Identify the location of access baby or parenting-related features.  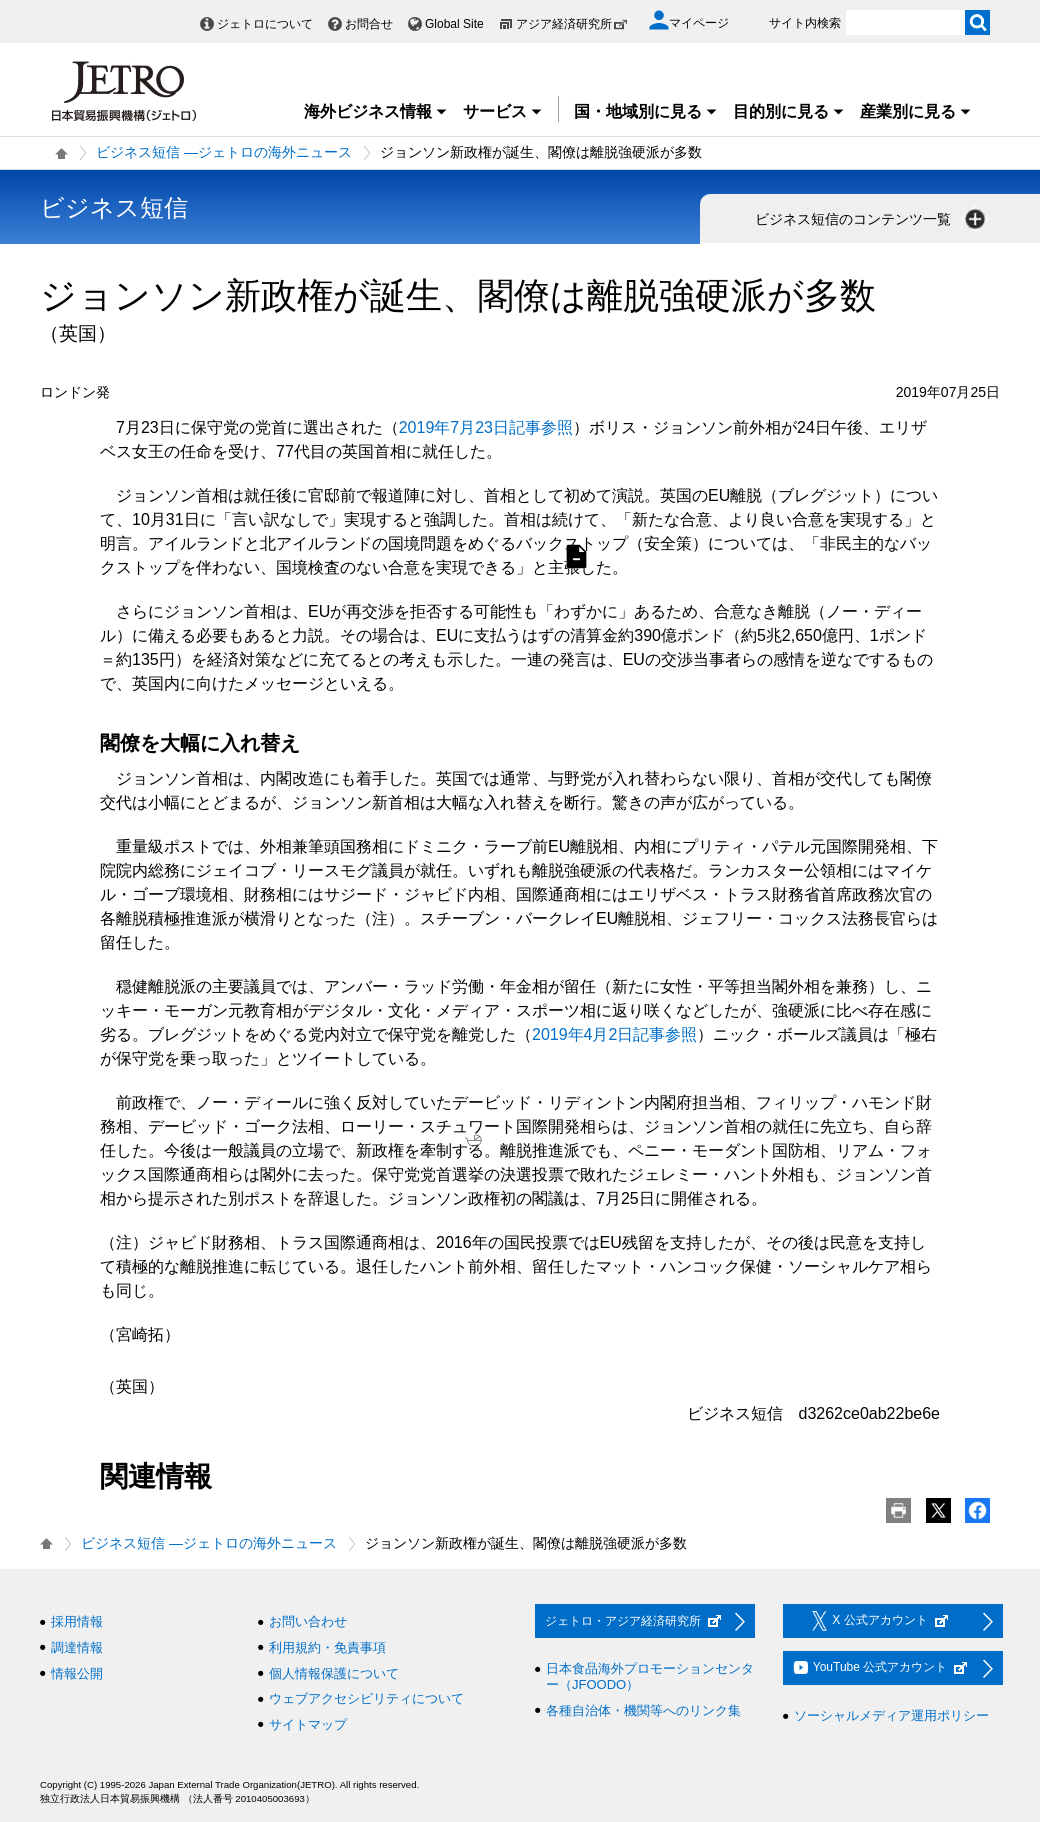
(473, 1141).